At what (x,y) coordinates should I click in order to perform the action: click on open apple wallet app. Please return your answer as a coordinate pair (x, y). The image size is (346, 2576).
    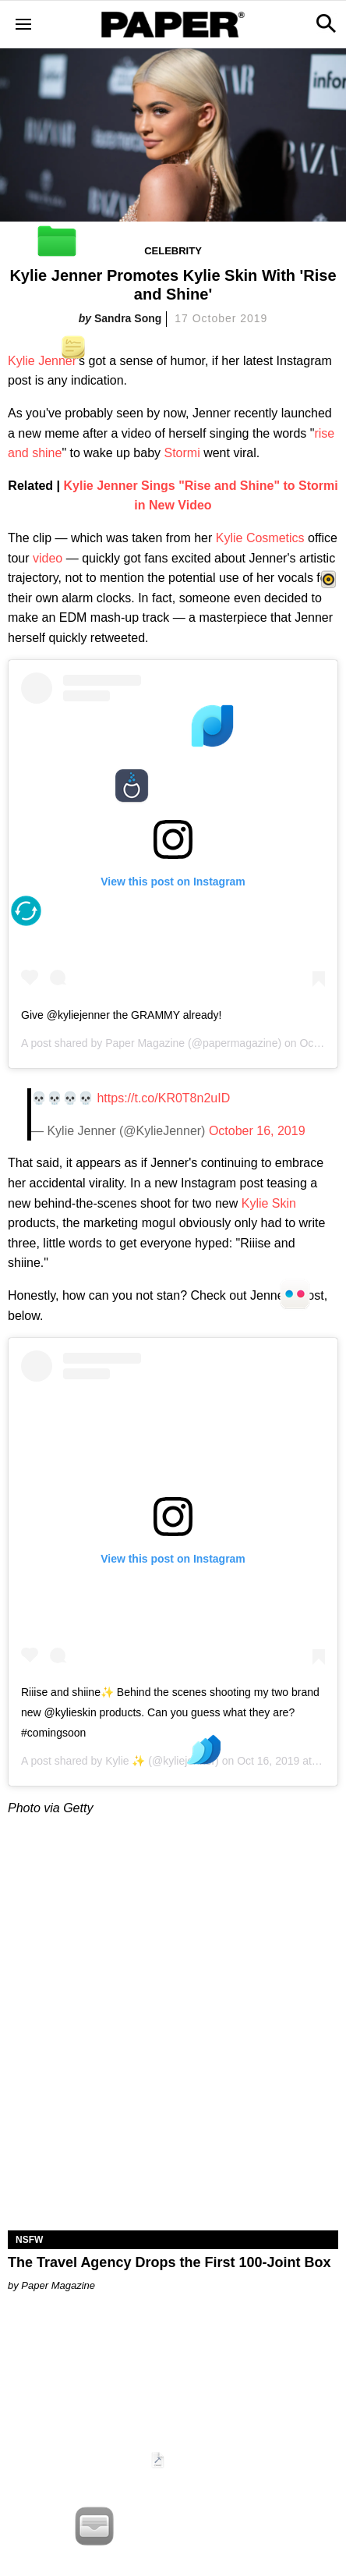
    Looking at the image, I should click on (94, 2526).